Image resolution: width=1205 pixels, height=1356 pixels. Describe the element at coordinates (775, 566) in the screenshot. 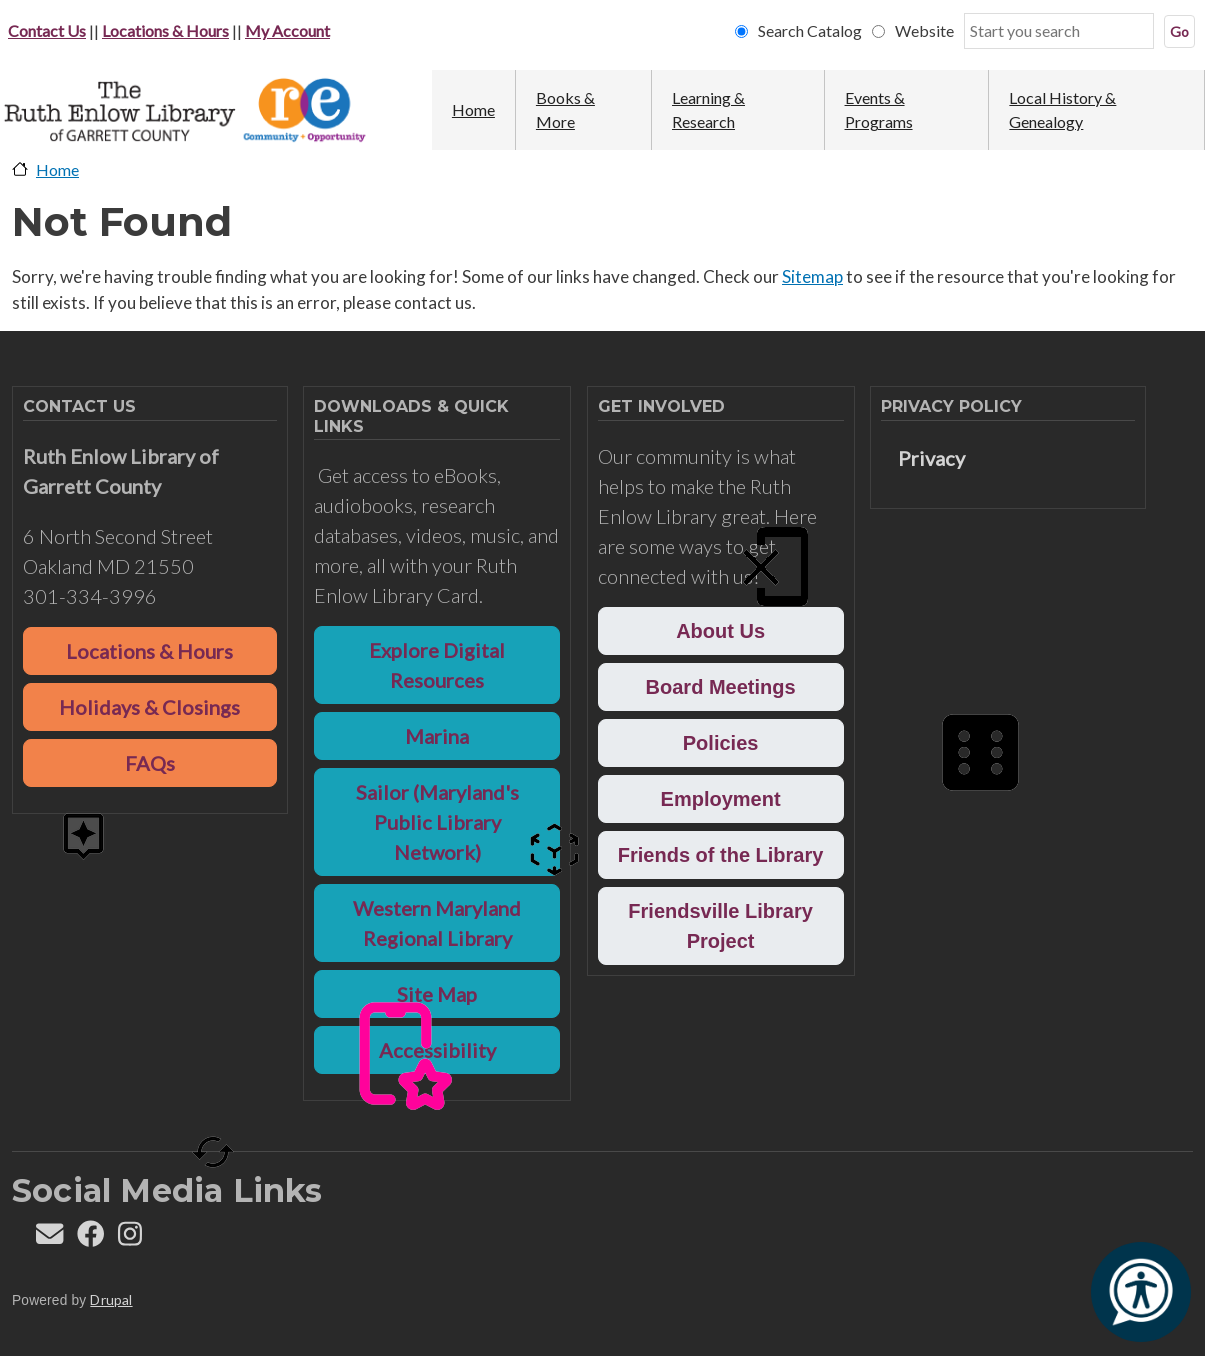

I see `disconnect or unlink a mobile device` at that location.